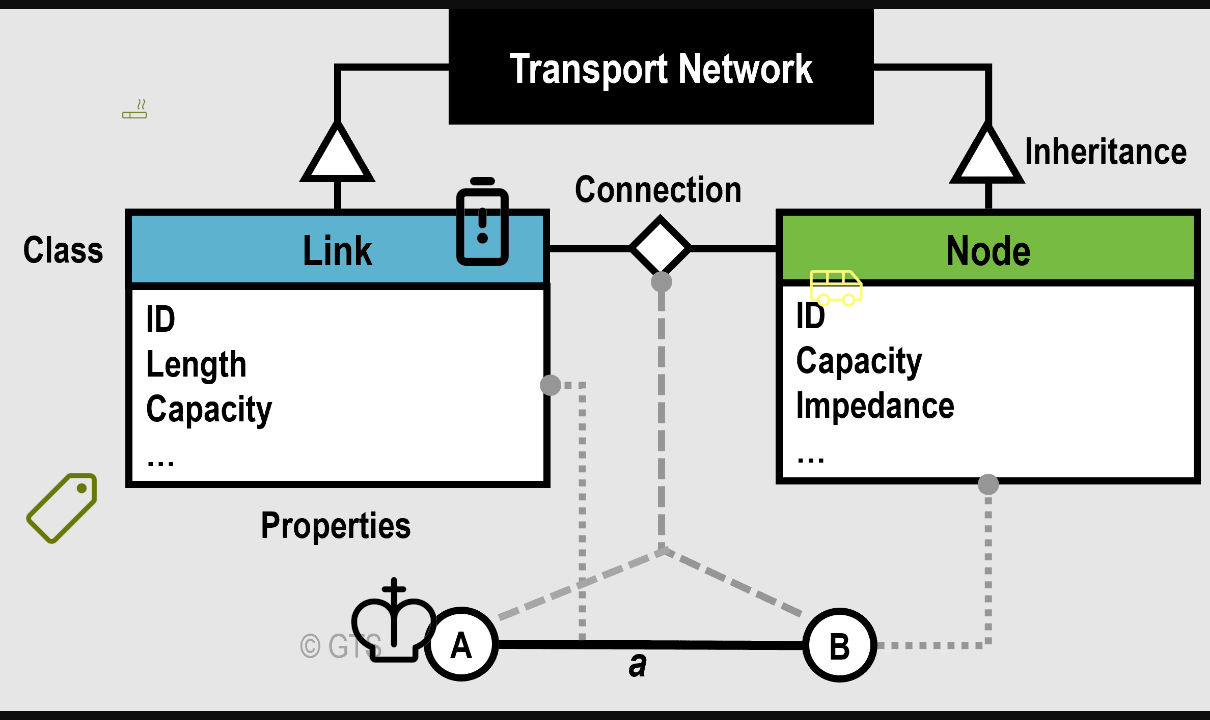 The width and height of the screenshot is (1210, 720). I want to click on indicates premium or royal status, so click(394, 626).